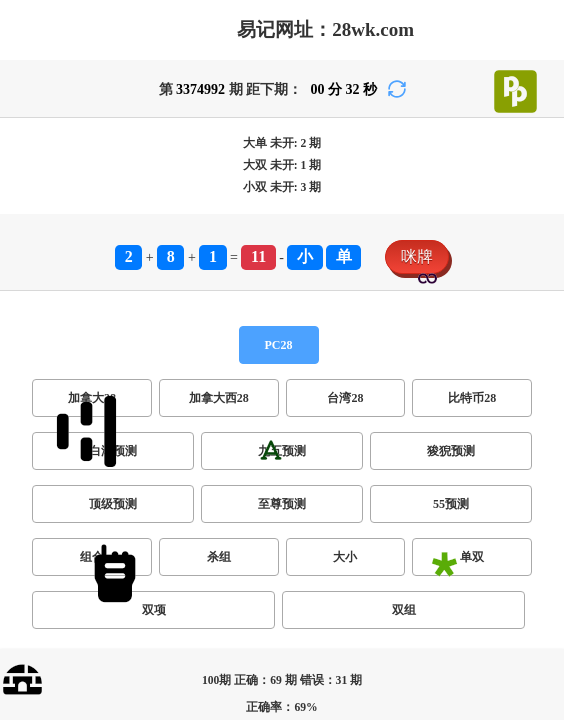 The width and height of the screenshot is (564, 720). What do you see at coordinates (22, 679) in the screenshot?
I see `indicates cold weather or winter conditions` at bounding box center [22, 679].